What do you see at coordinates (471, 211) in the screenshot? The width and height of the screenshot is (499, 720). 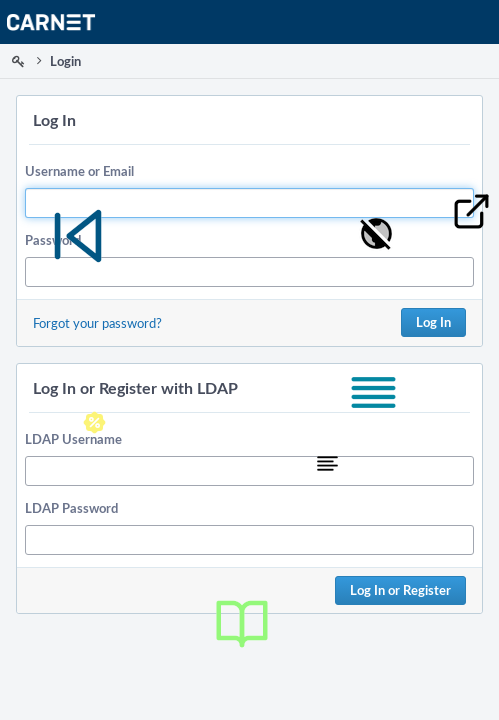 I see `open link in a new tab or window` at bounding box center [471, 211].